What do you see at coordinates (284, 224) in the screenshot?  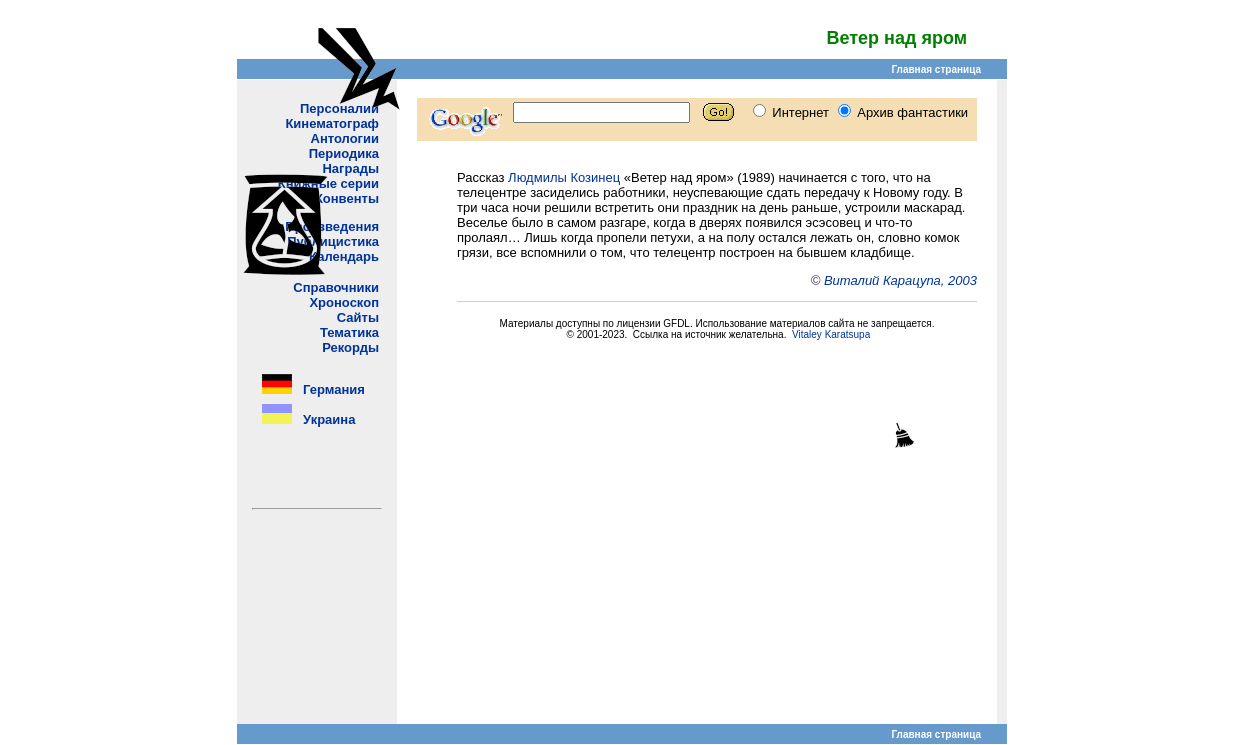 I see `access gardening or farming supplies` at bounding box center [284, 224].